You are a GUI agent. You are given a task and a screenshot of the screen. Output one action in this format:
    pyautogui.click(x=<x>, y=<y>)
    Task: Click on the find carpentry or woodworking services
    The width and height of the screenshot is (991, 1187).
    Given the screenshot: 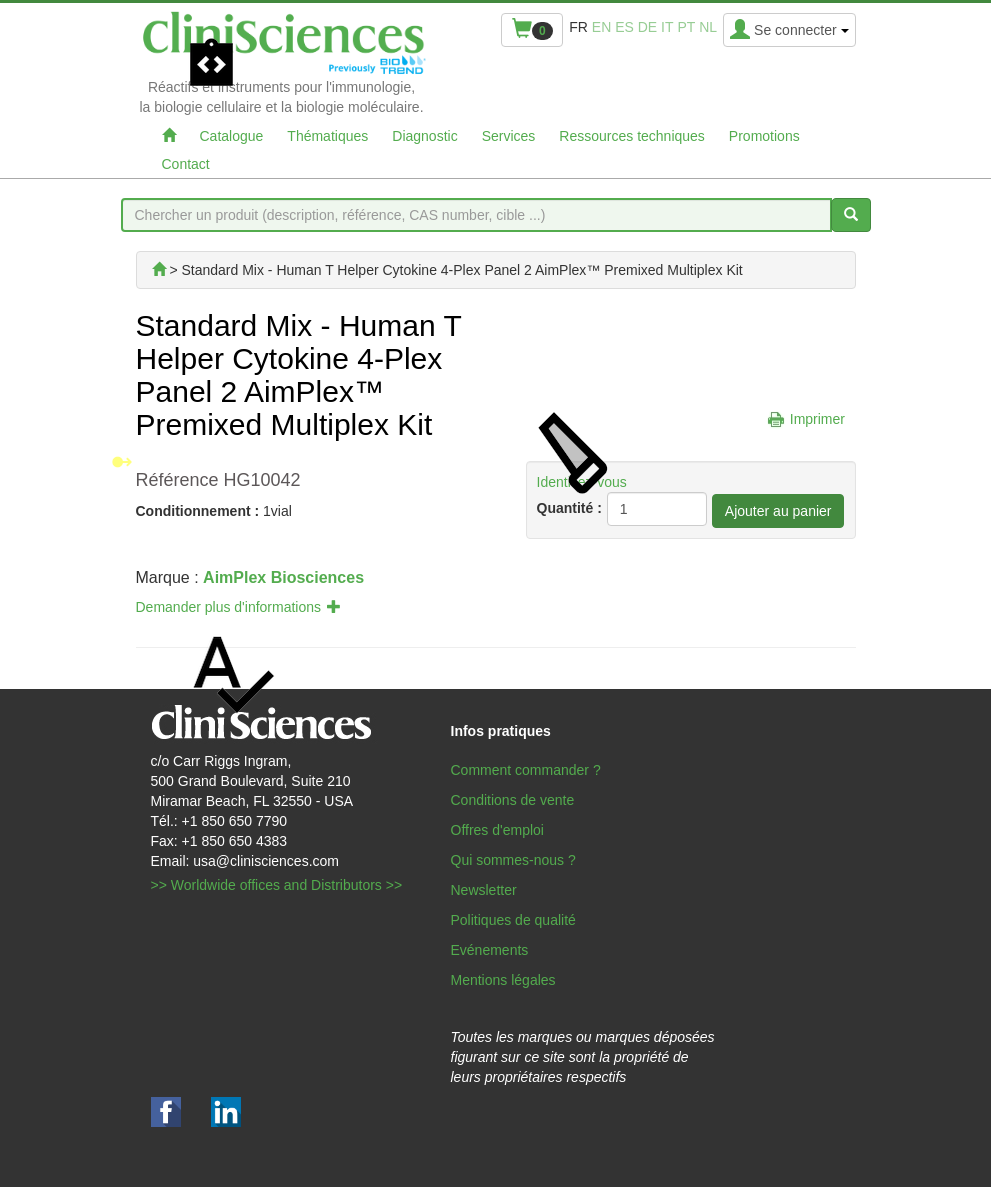 What is the action you would take?
    pyautogui.click(x=574, y=454)
    